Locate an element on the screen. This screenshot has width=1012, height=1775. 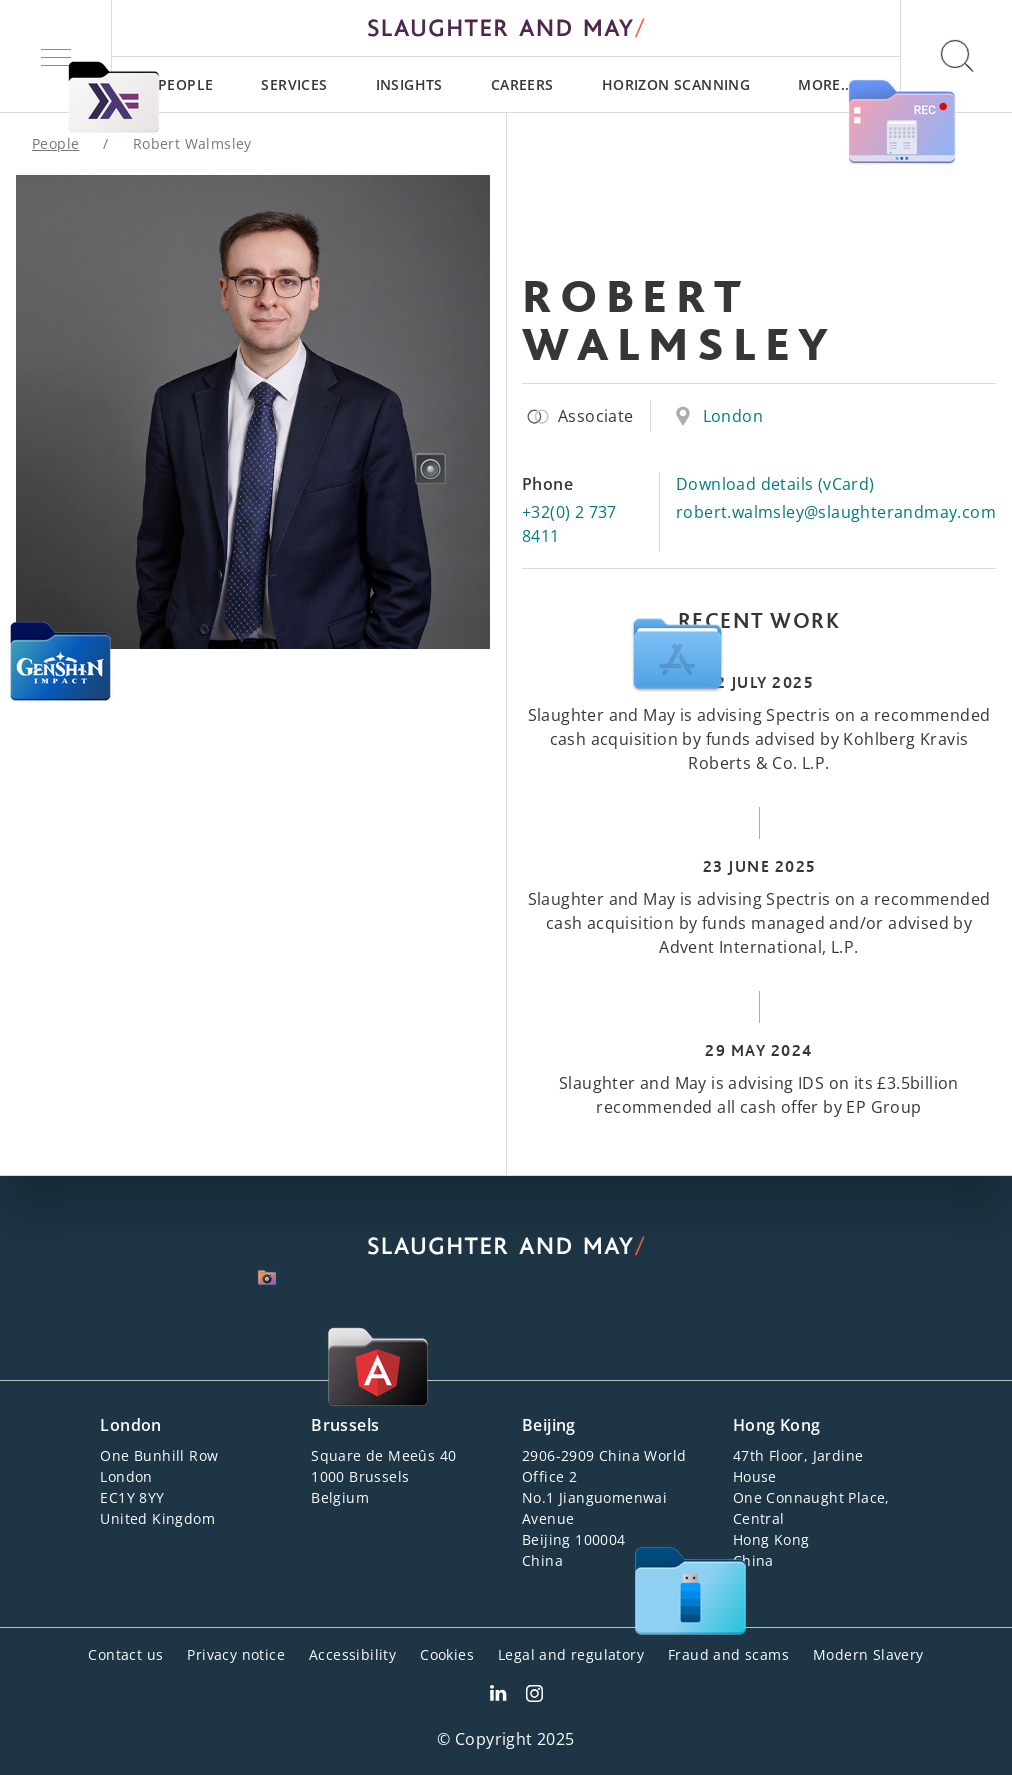
open folder containing screen recordings is located at coordinates (901, 124).